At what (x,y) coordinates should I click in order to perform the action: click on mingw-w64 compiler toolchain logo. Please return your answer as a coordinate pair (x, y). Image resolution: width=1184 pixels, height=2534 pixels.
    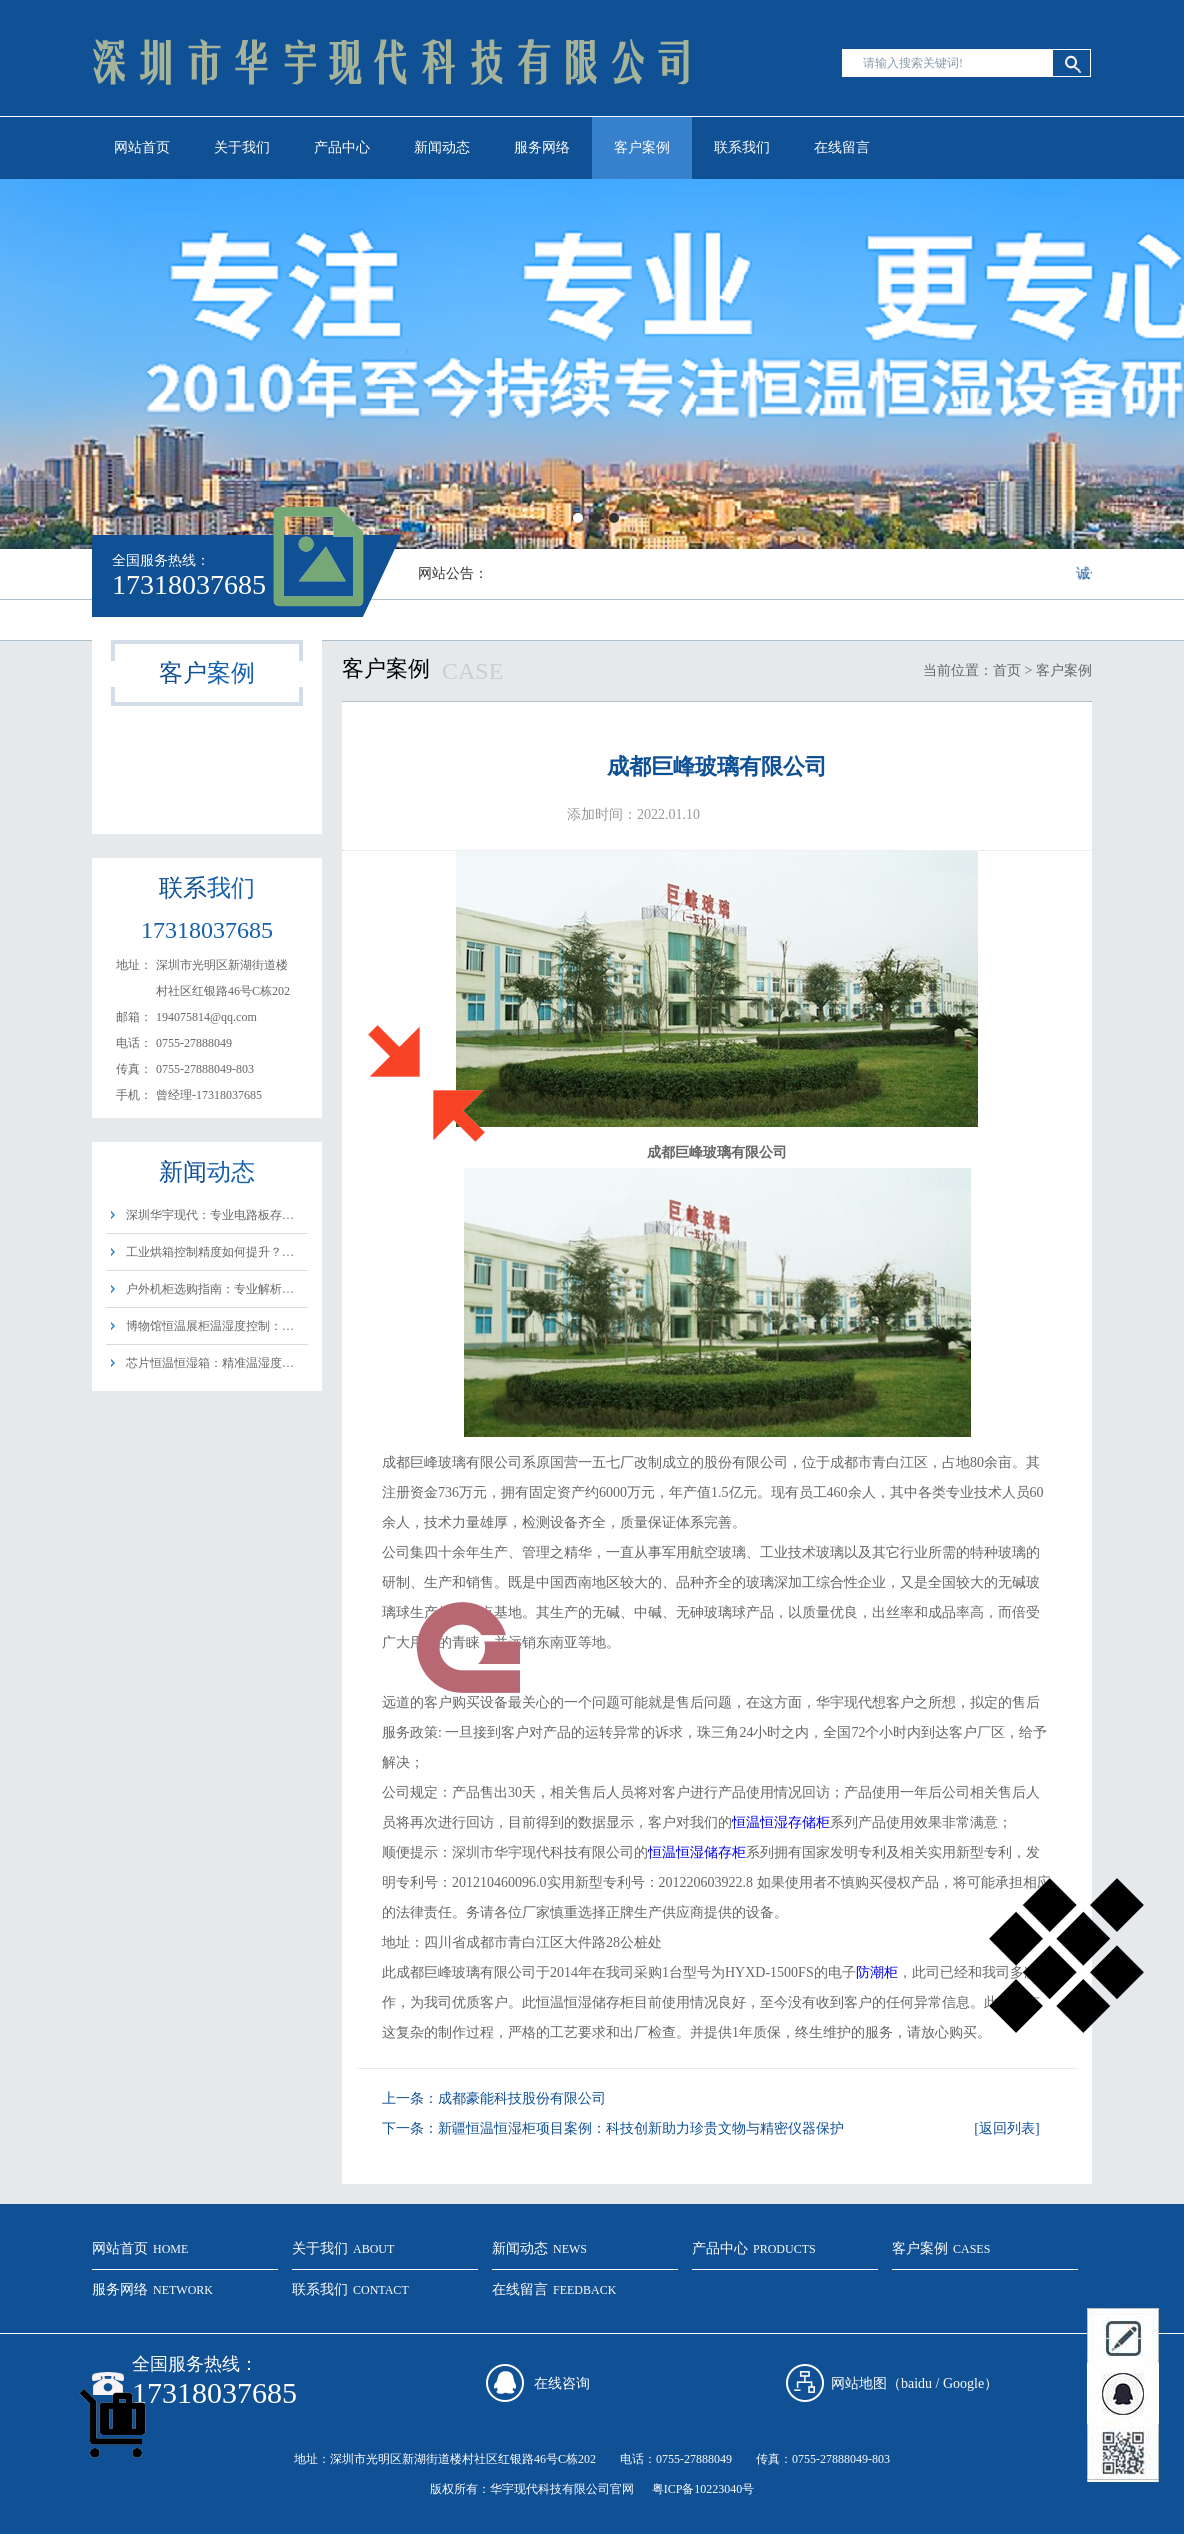
    Looking at the image, I should click on (1066, 1955).